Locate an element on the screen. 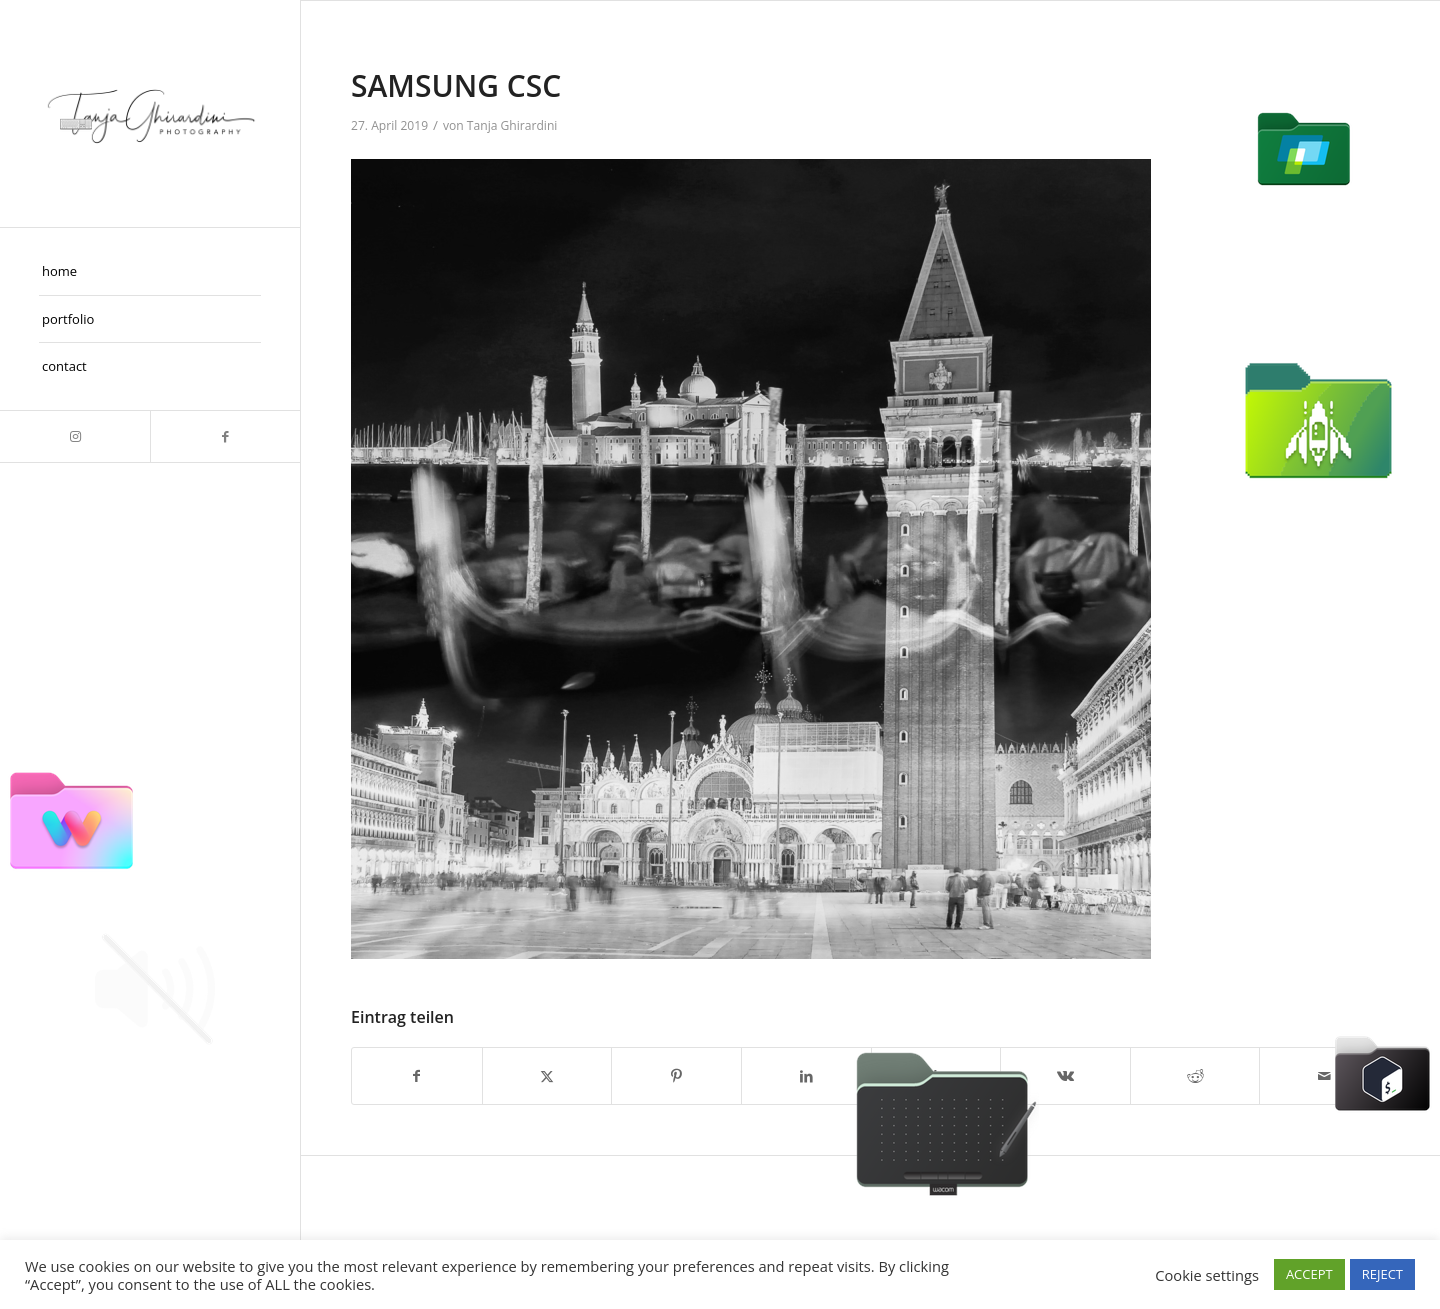  open your GameJolt games folder is located at coordinates (1318, 424).